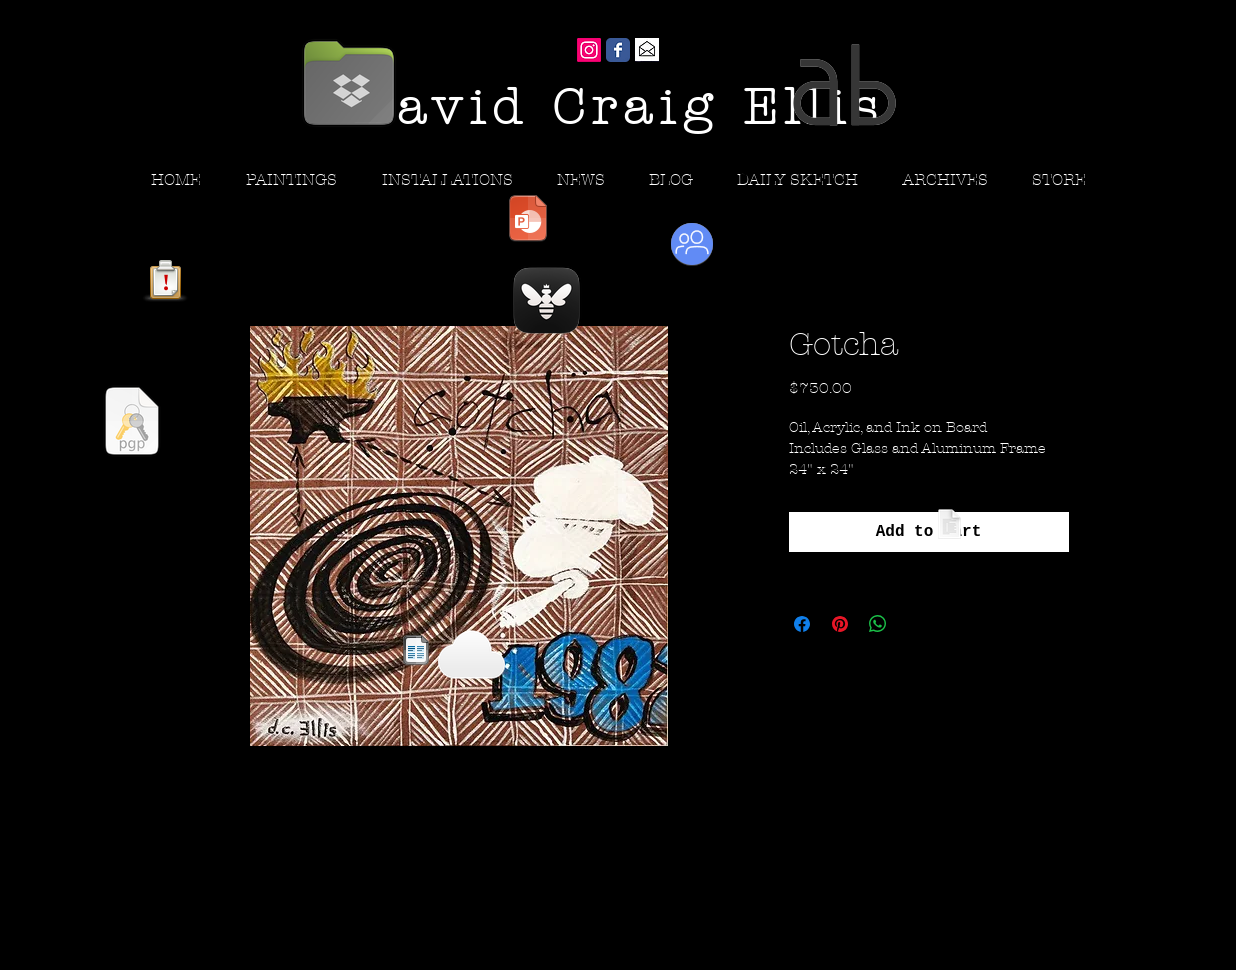  Describe the element at coordinates (546, 300) in the screenshot. I see `open Kandji Self Service app for device management` at that location.